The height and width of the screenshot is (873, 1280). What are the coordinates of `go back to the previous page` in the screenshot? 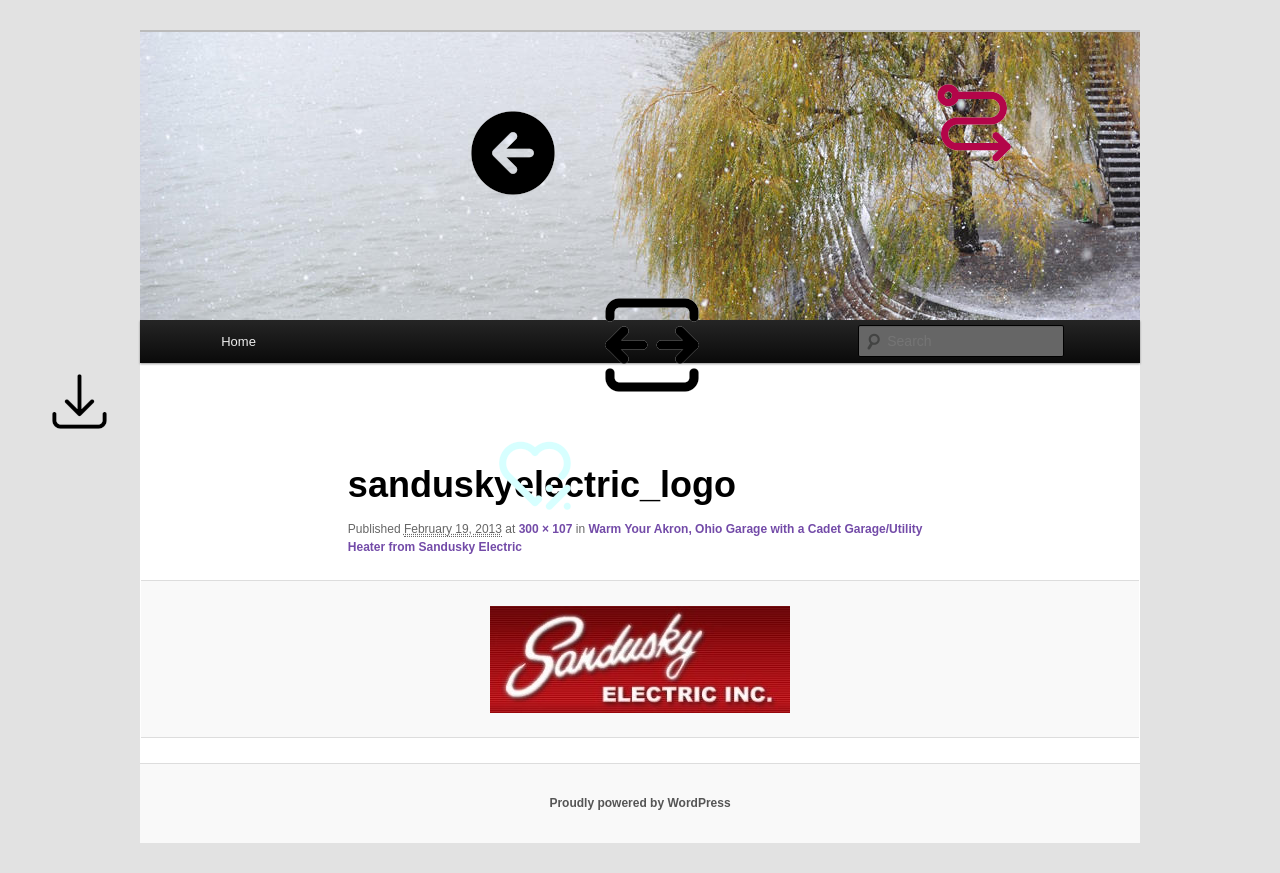 It's located at (513, 153).